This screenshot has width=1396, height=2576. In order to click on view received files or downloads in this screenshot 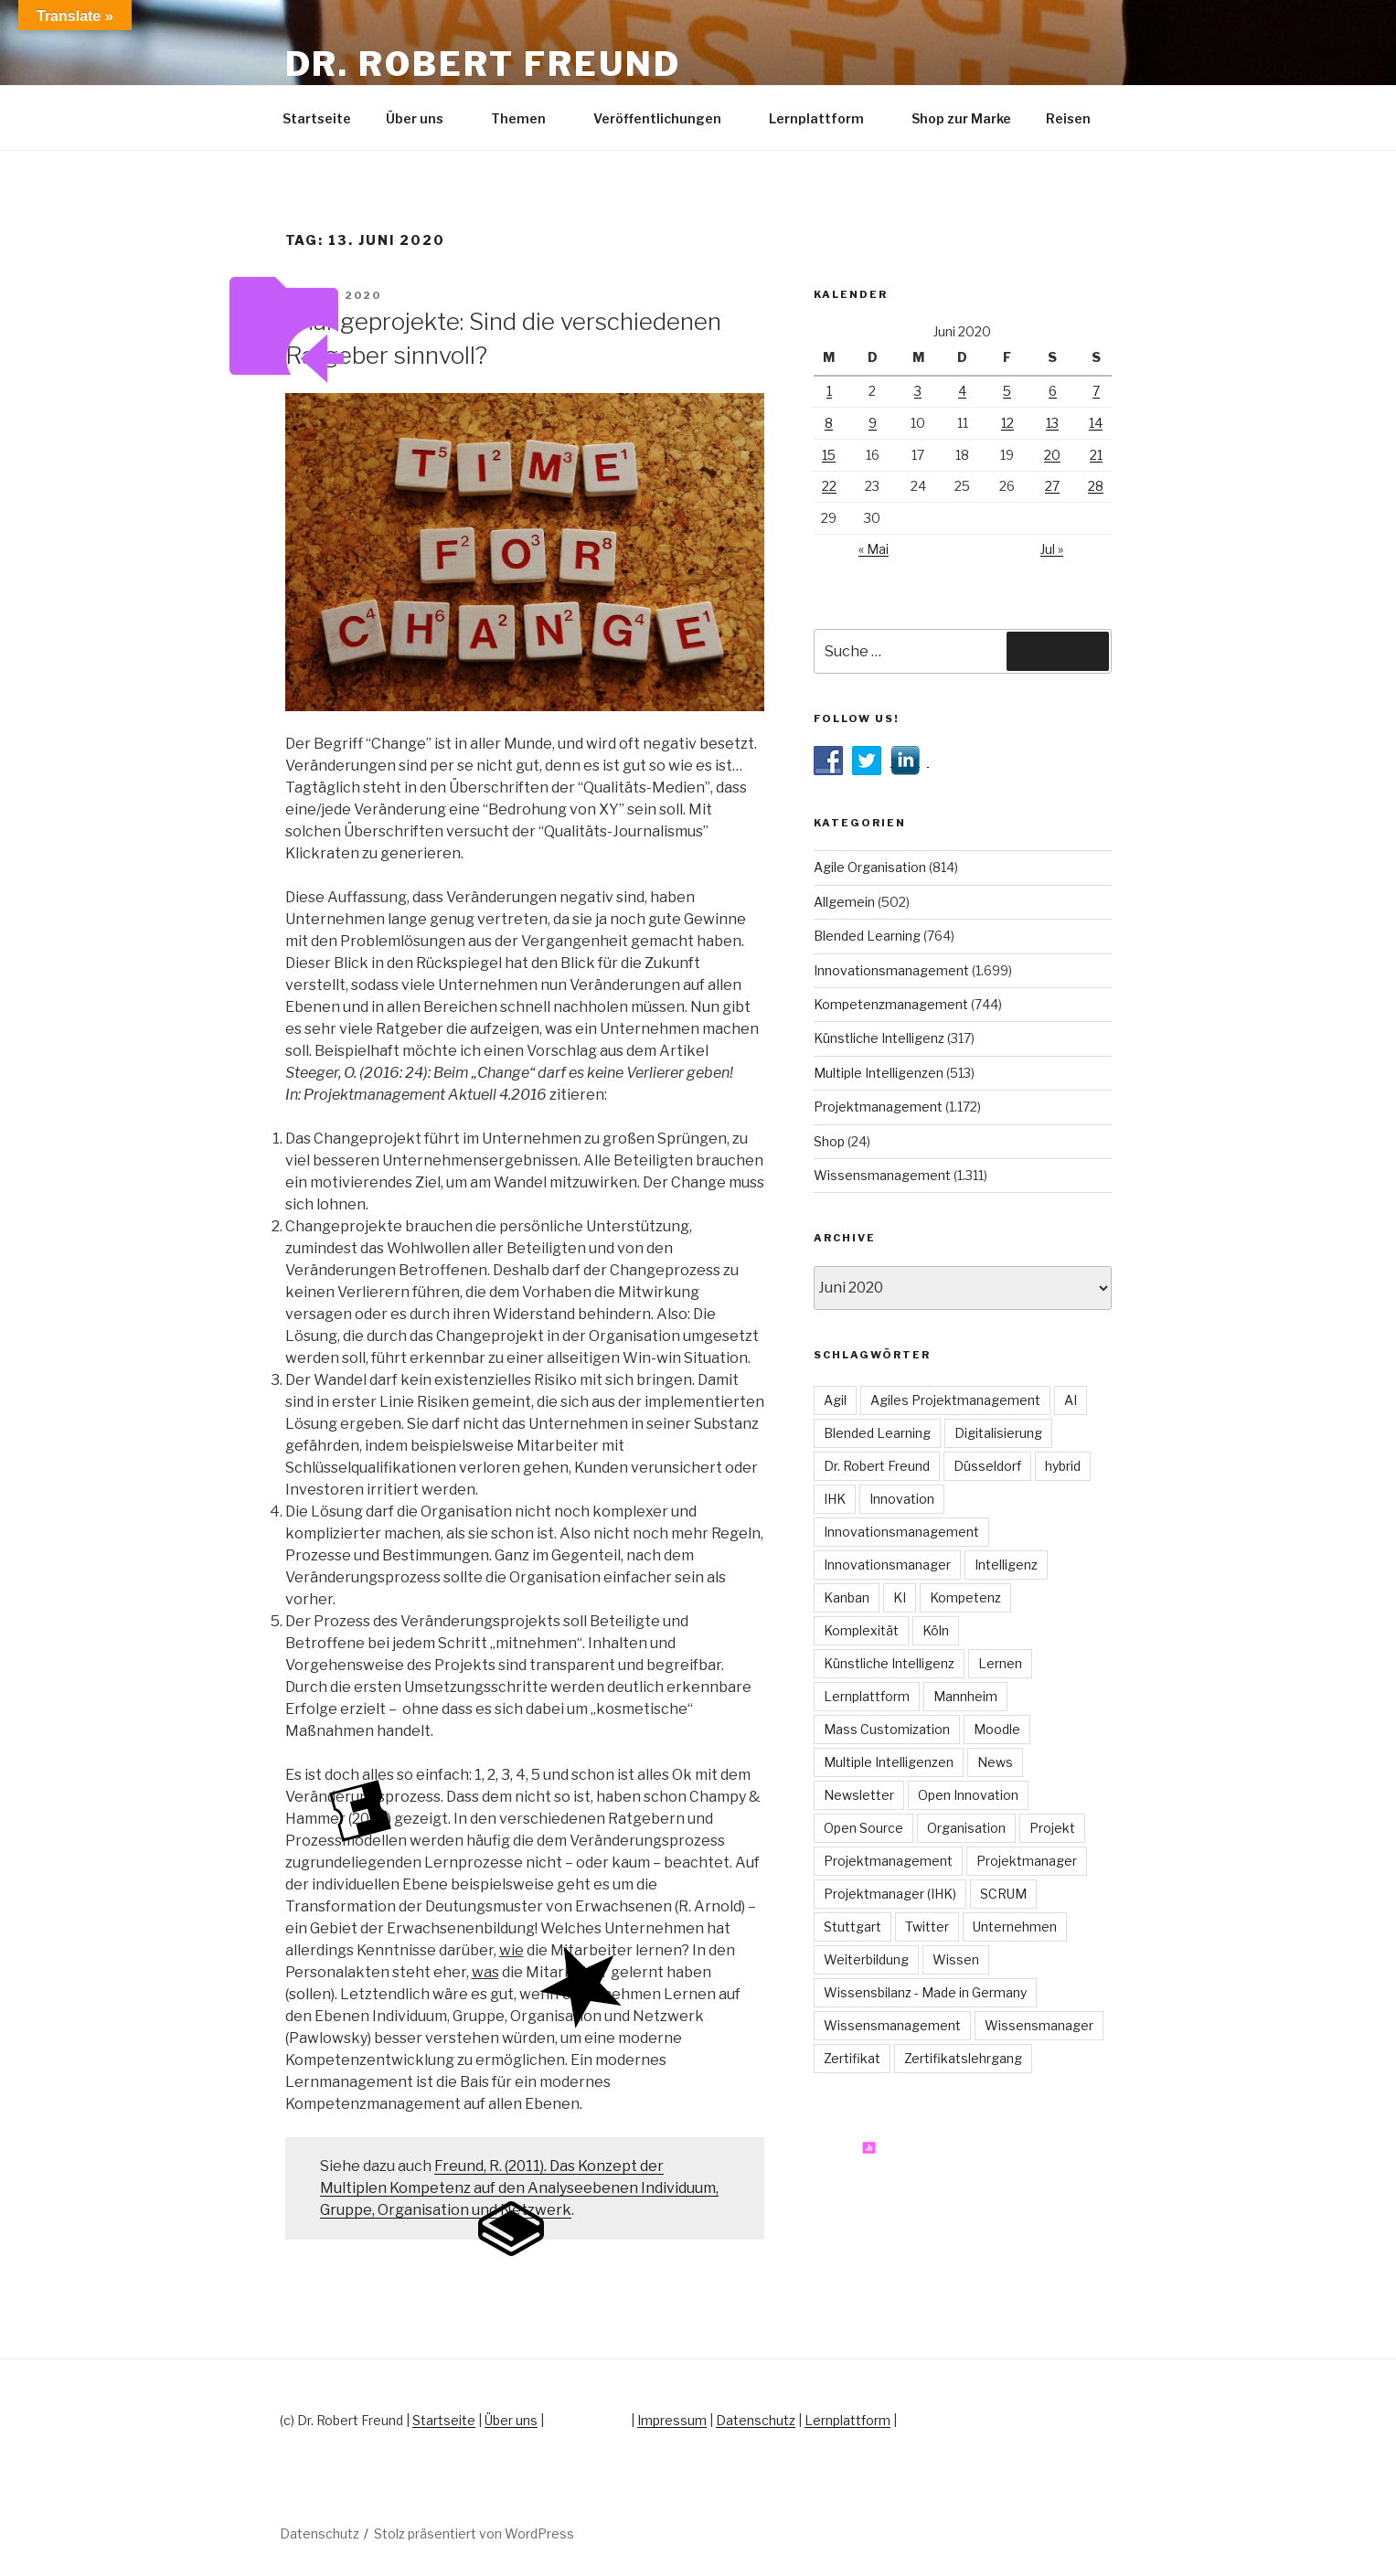, I will do `click(283, 325)`.